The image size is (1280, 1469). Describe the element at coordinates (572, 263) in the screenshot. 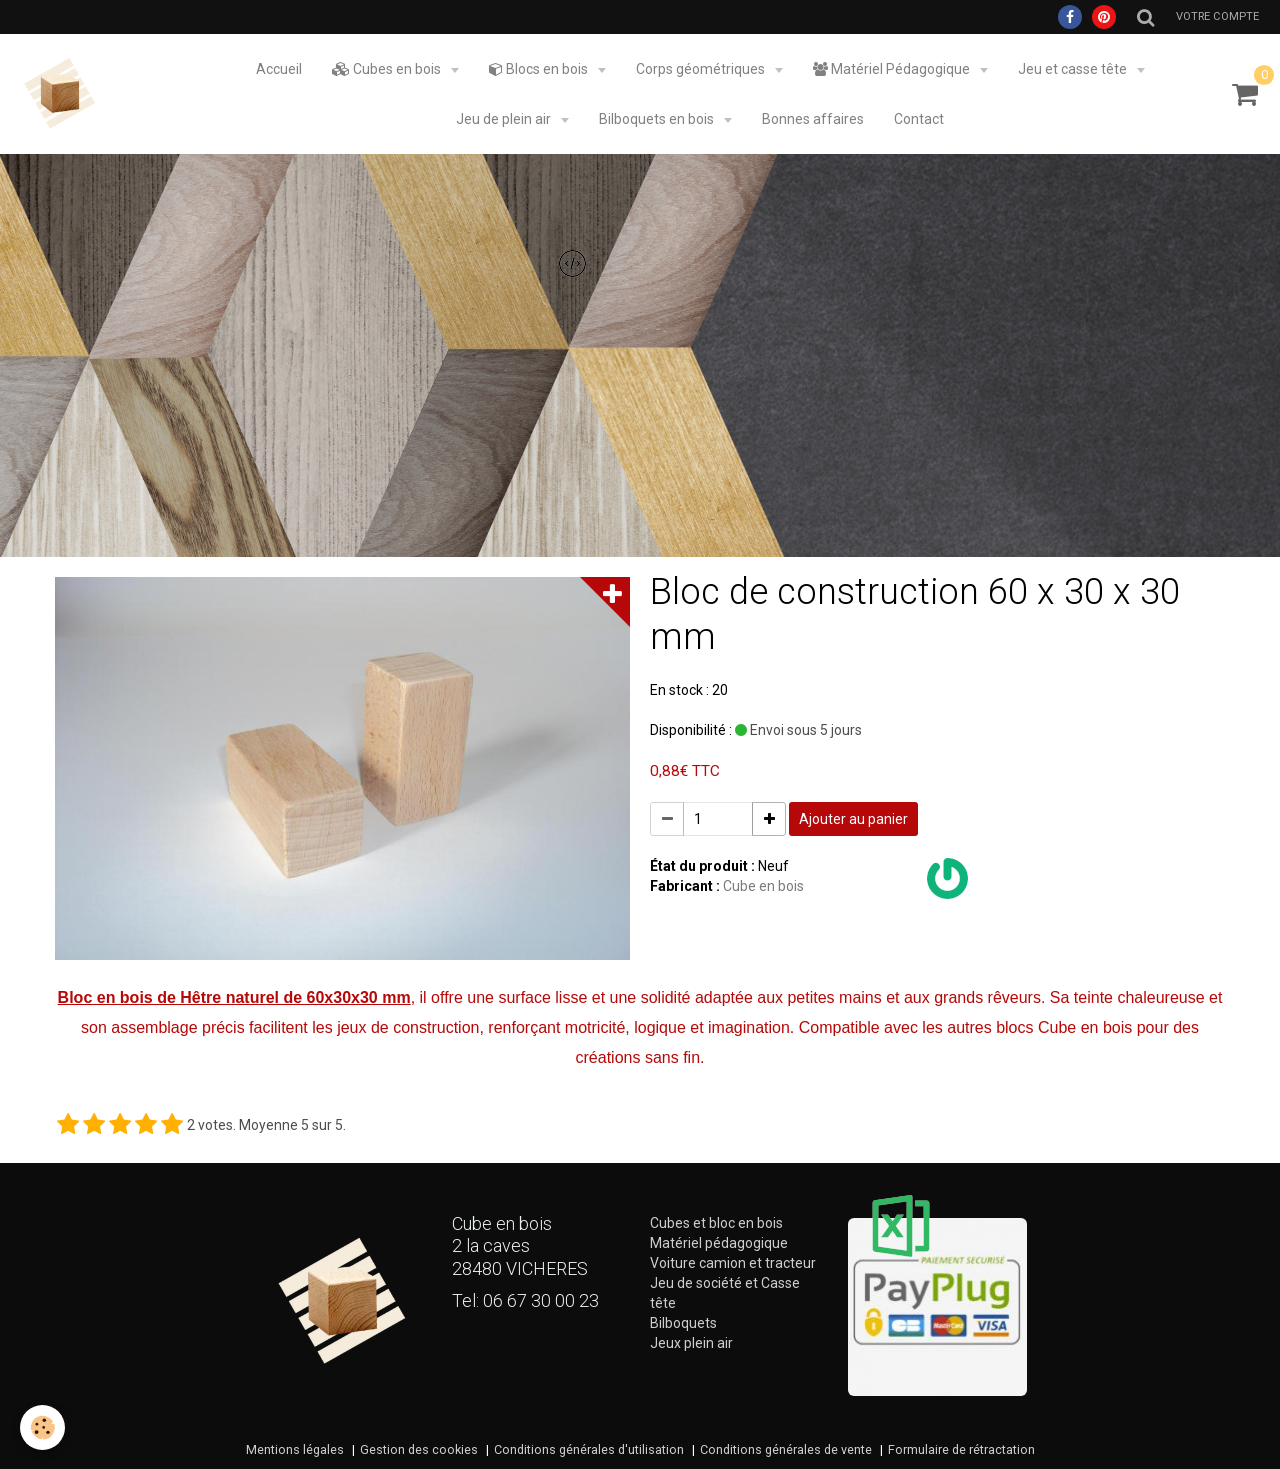

I see `codecrafters logo` at that location.